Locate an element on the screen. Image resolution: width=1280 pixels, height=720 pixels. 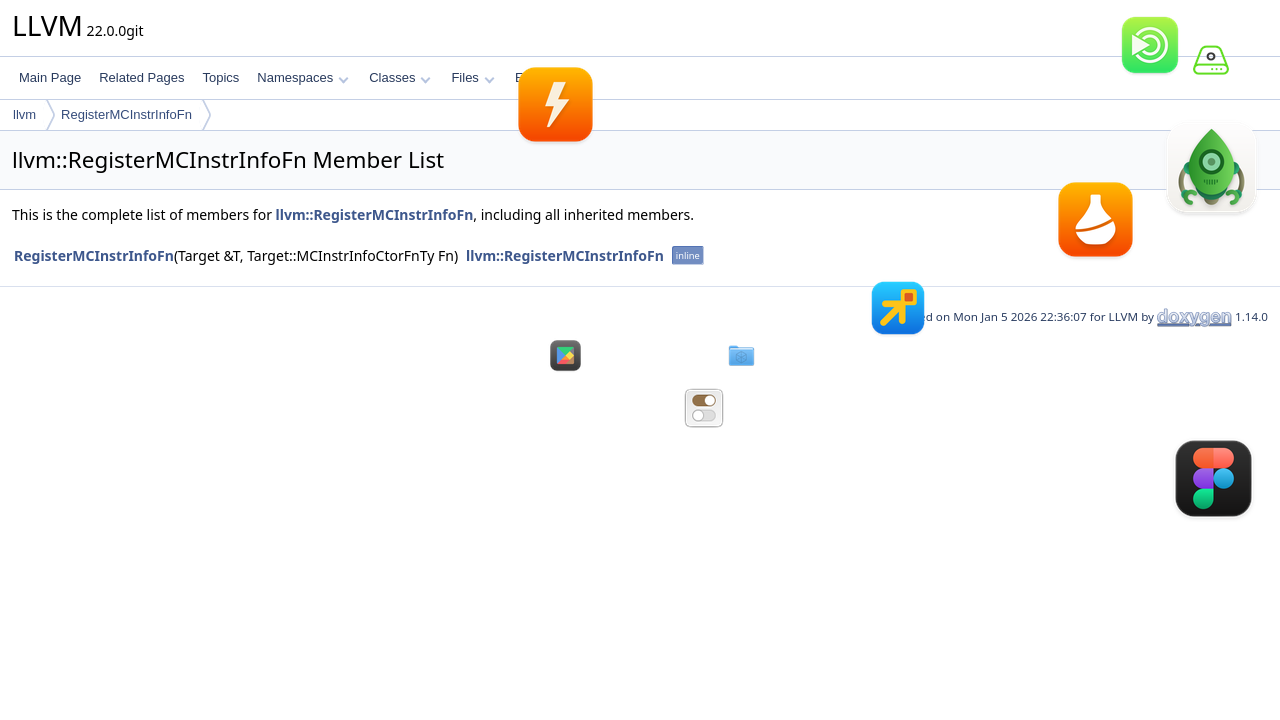
indicates a firewire-connected hard drive is located at coordinates (1211, 59).